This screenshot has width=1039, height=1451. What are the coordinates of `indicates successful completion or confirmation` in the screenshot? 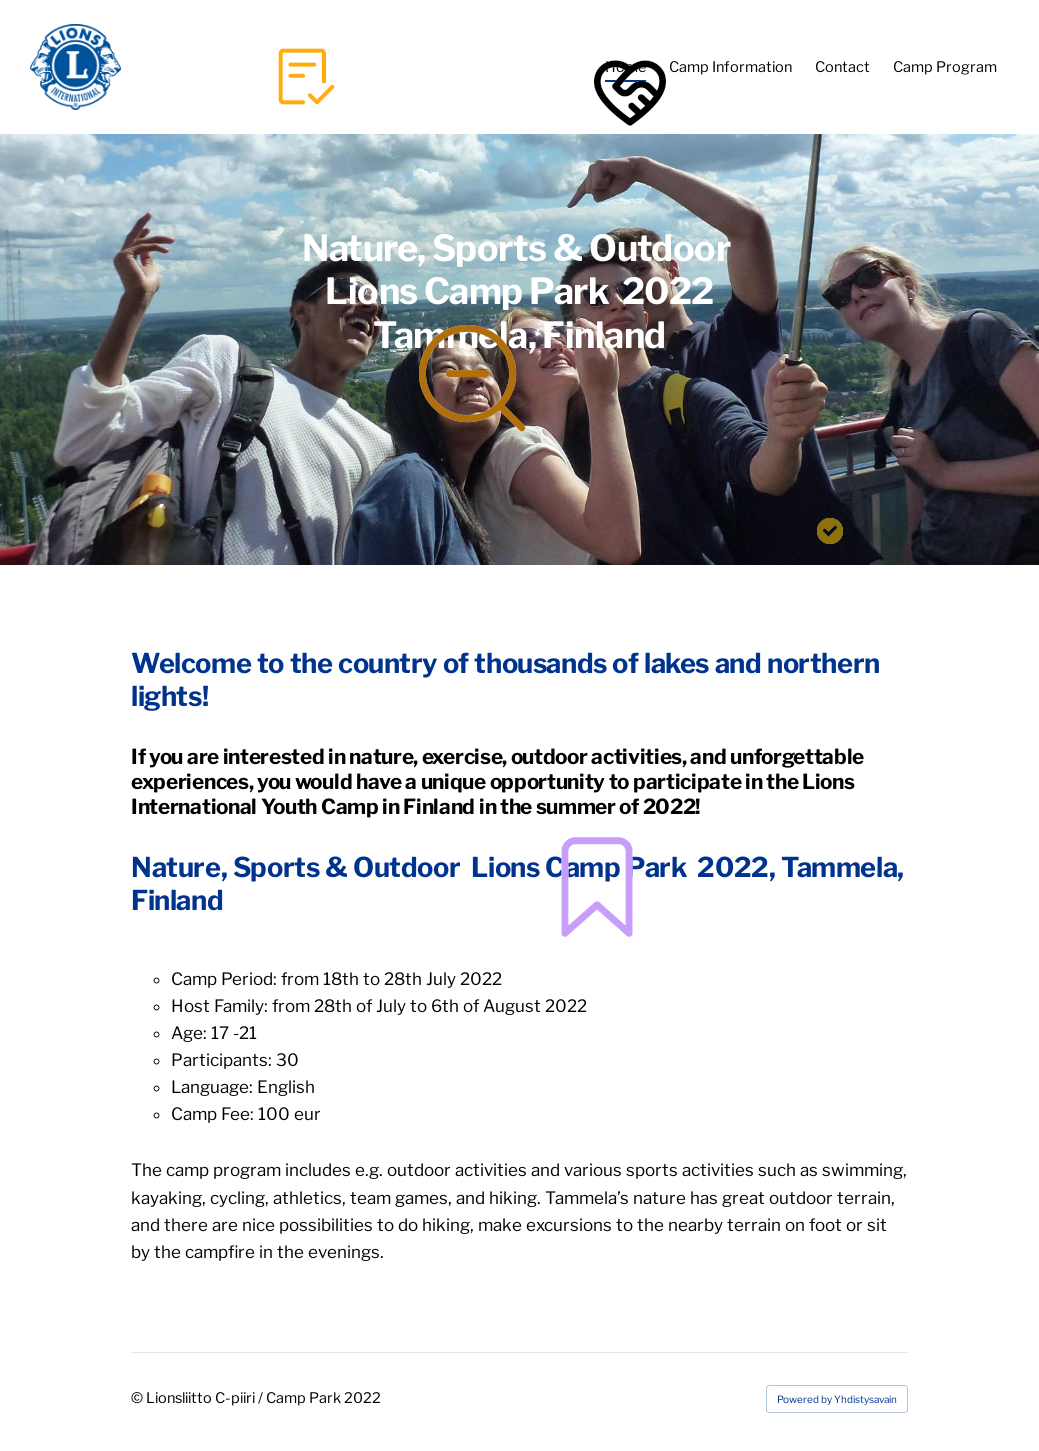 It's located at (830, 531).